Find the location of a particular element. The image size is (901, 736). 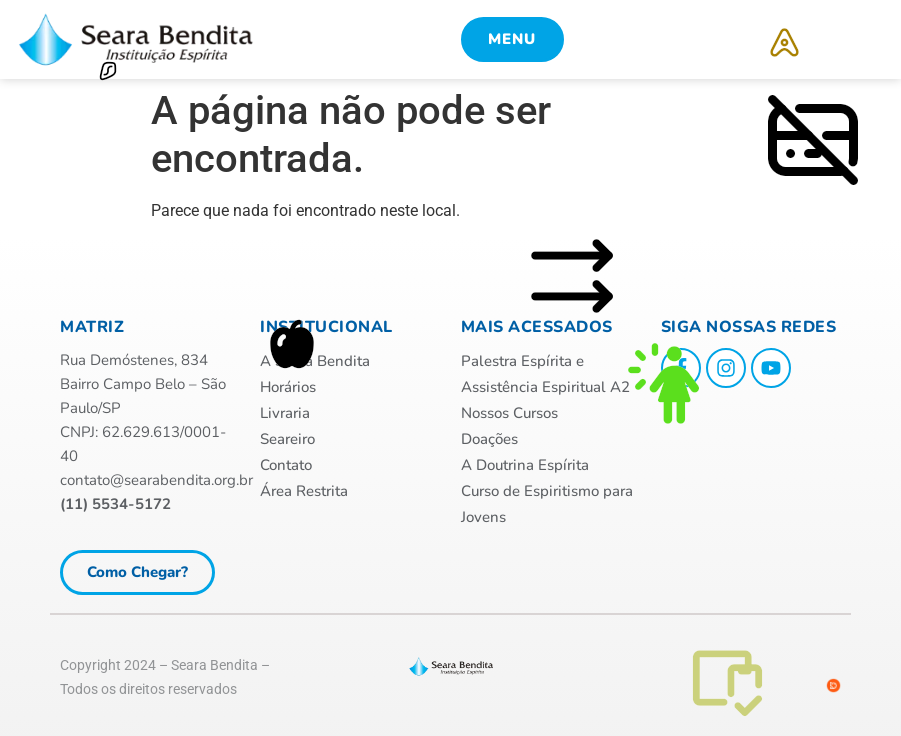

payment method disabled or unavailable is located at coordinates (813, 140).